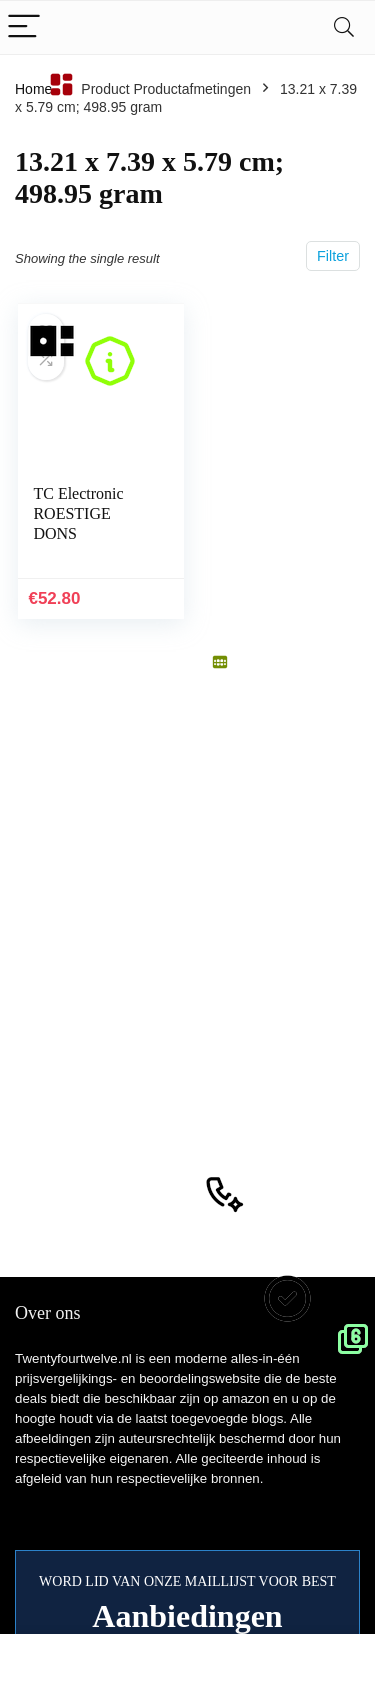 The height and width of the screenshot is (1689, 375). What do you see at coordinates (110, 361) in the screenshot?
I see `view more information or details` at bounding box center [110, 361].